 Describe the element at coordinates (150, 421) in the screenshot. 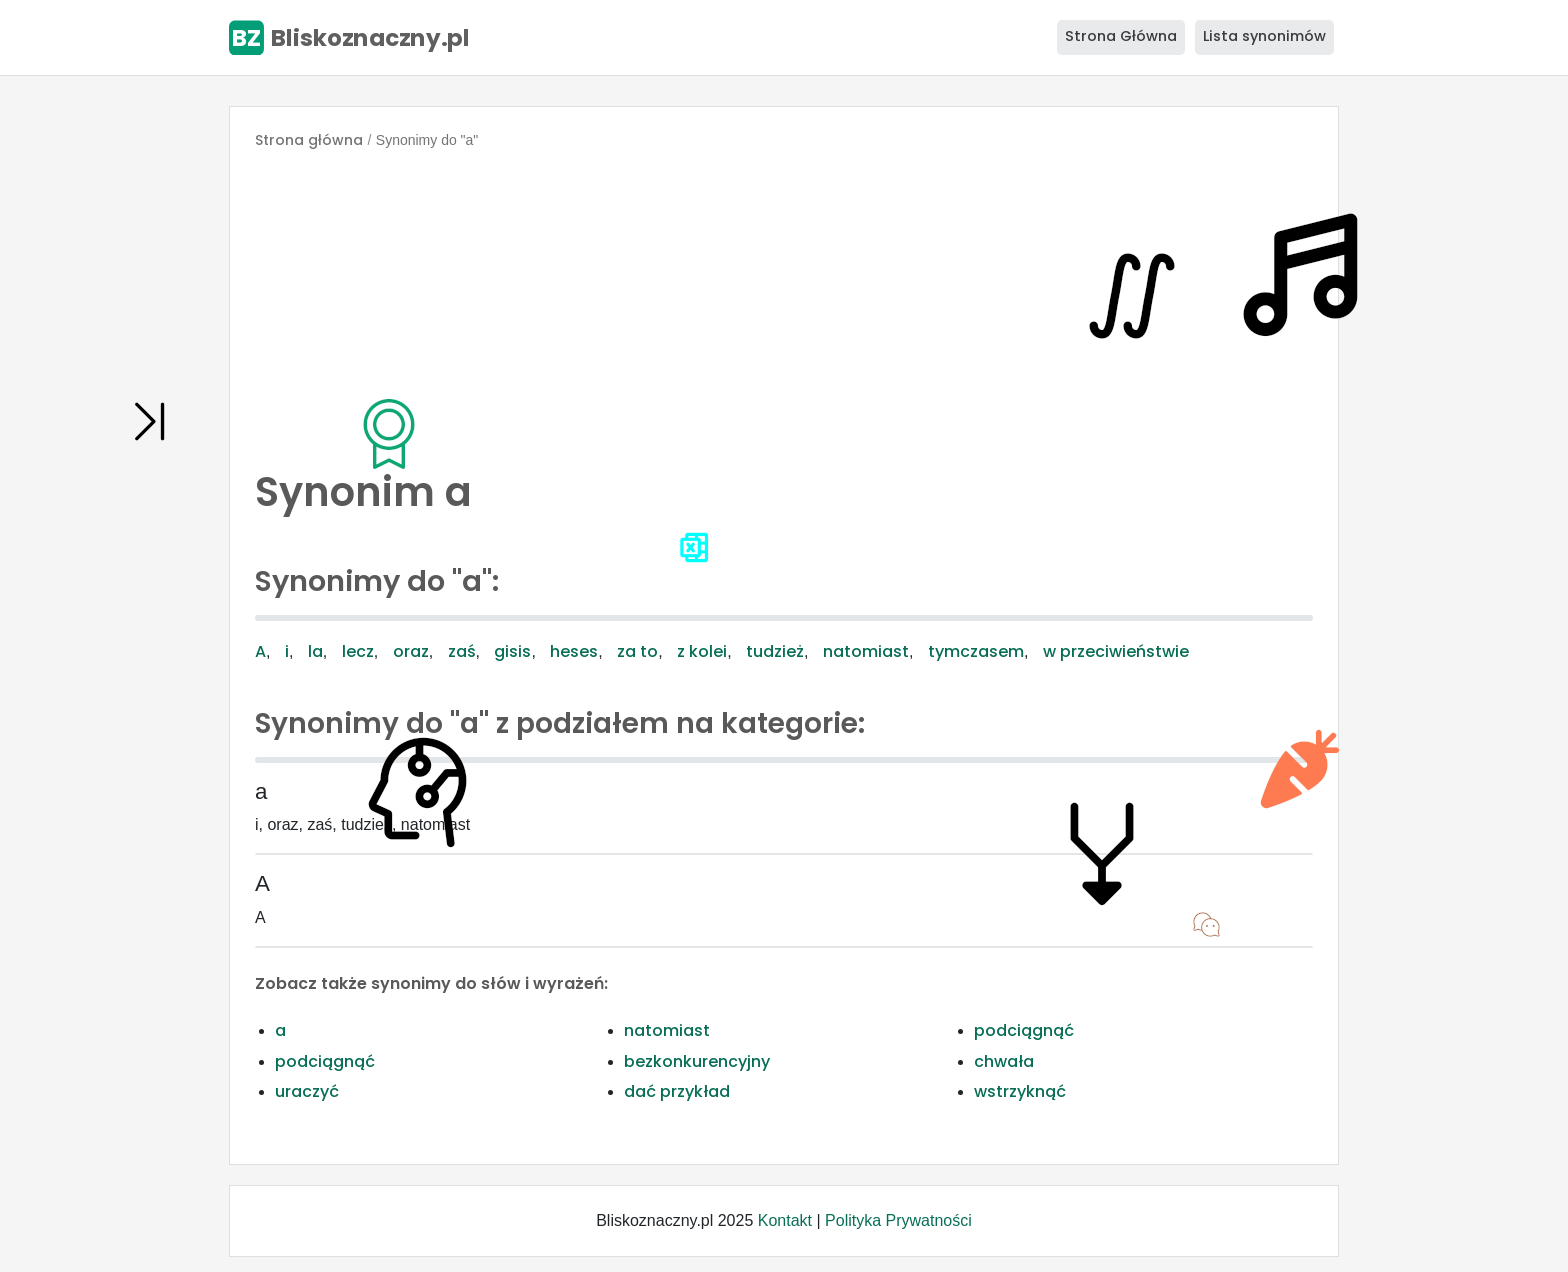

I see `skip to end or next item` at that location.